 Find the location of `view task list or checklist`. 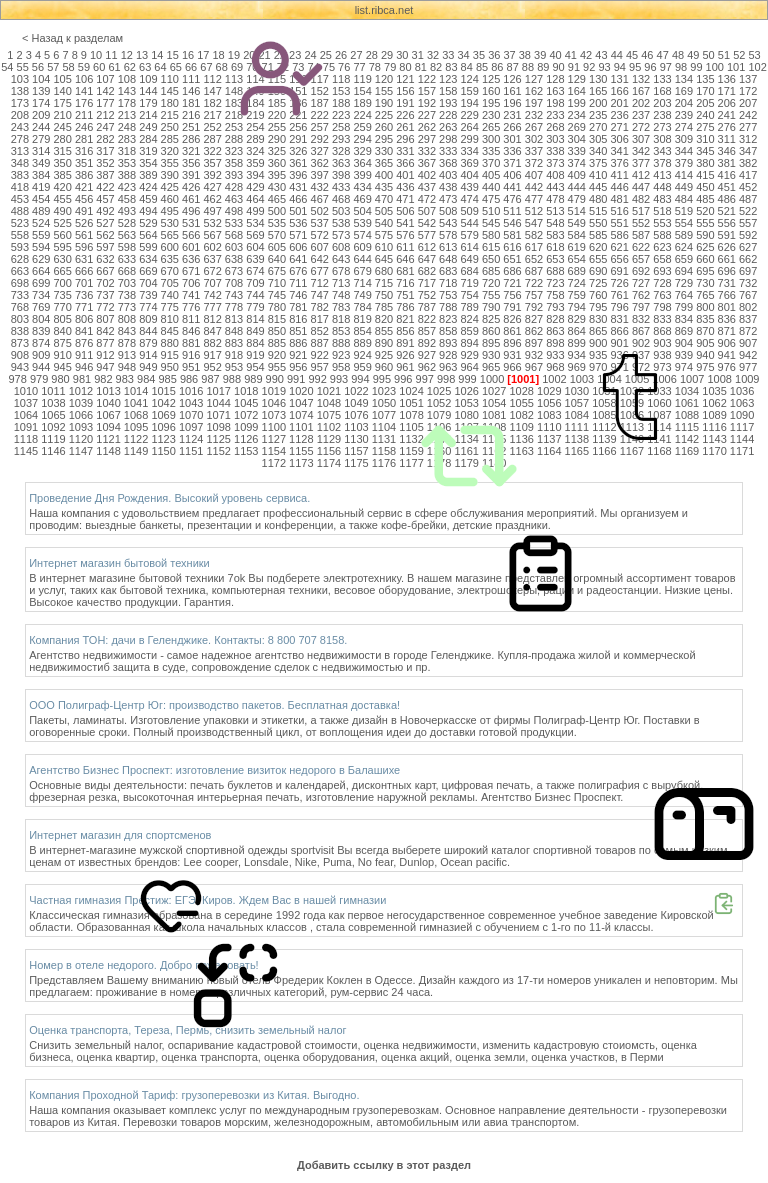

view task list or checklist is located at coordinates (540, 573).